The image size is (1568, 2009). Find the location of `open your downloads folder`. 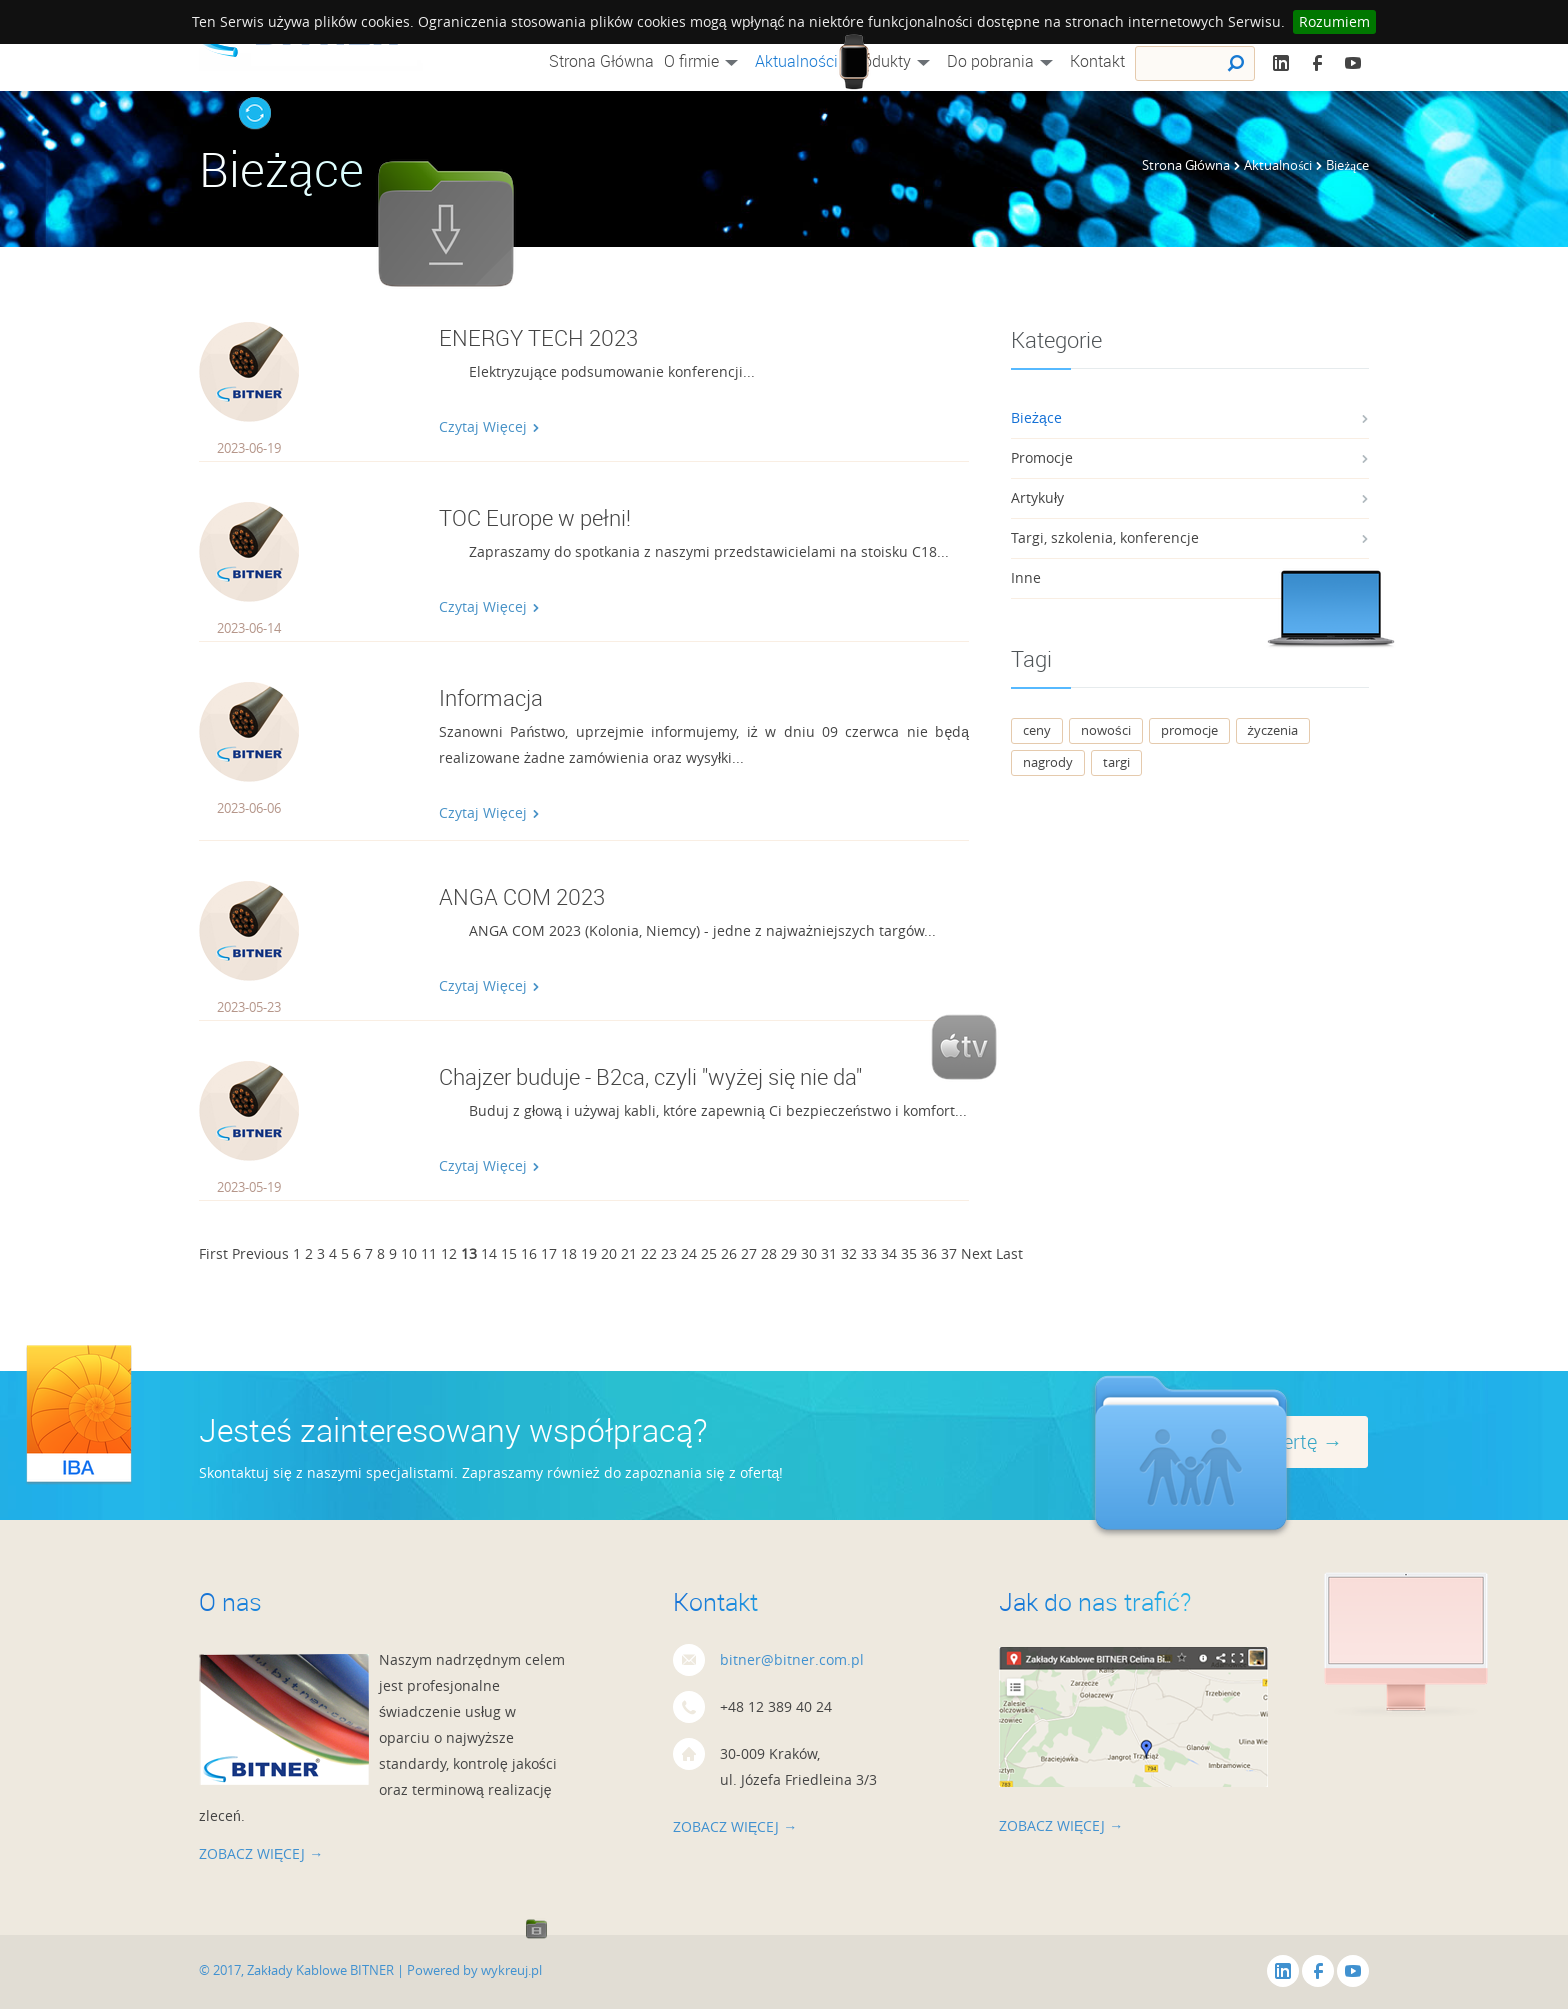

open your downloads folder is located at coordinates (446, 224).